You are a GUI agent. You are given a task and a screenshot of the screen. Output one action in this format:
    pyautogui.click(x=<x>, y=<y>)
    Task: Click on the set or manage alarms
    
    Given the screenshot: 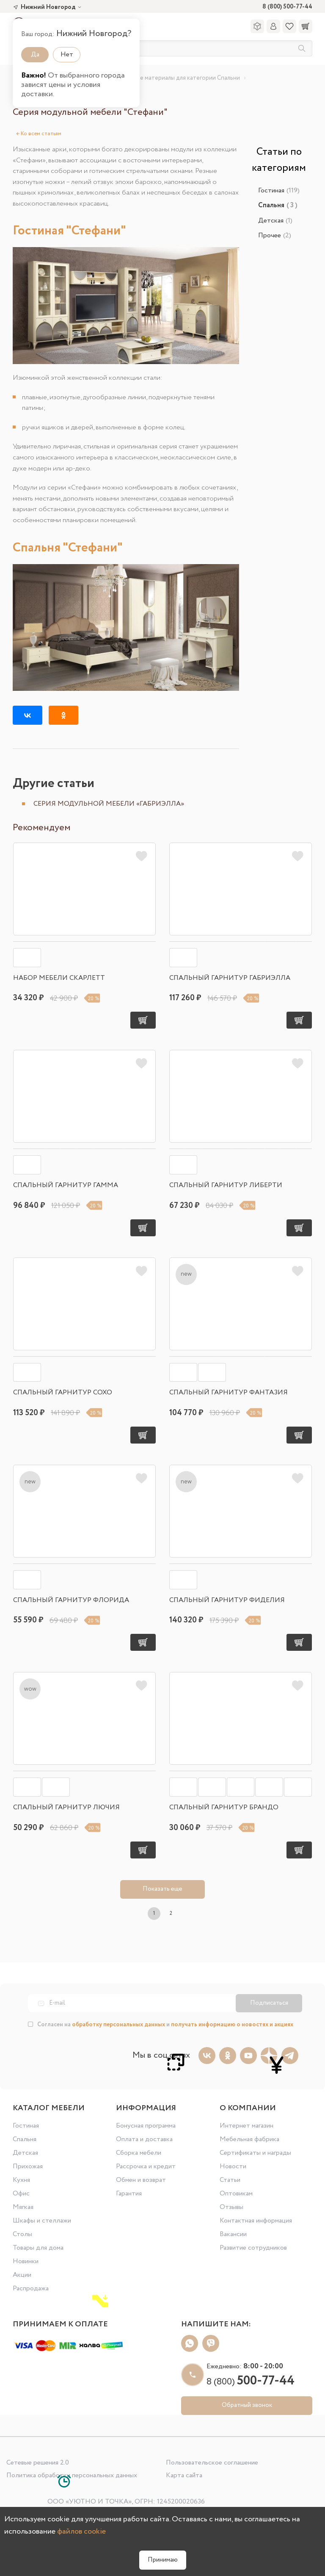 What is the action you would take?
    pyautogui.click(x=64, y=2481)
    